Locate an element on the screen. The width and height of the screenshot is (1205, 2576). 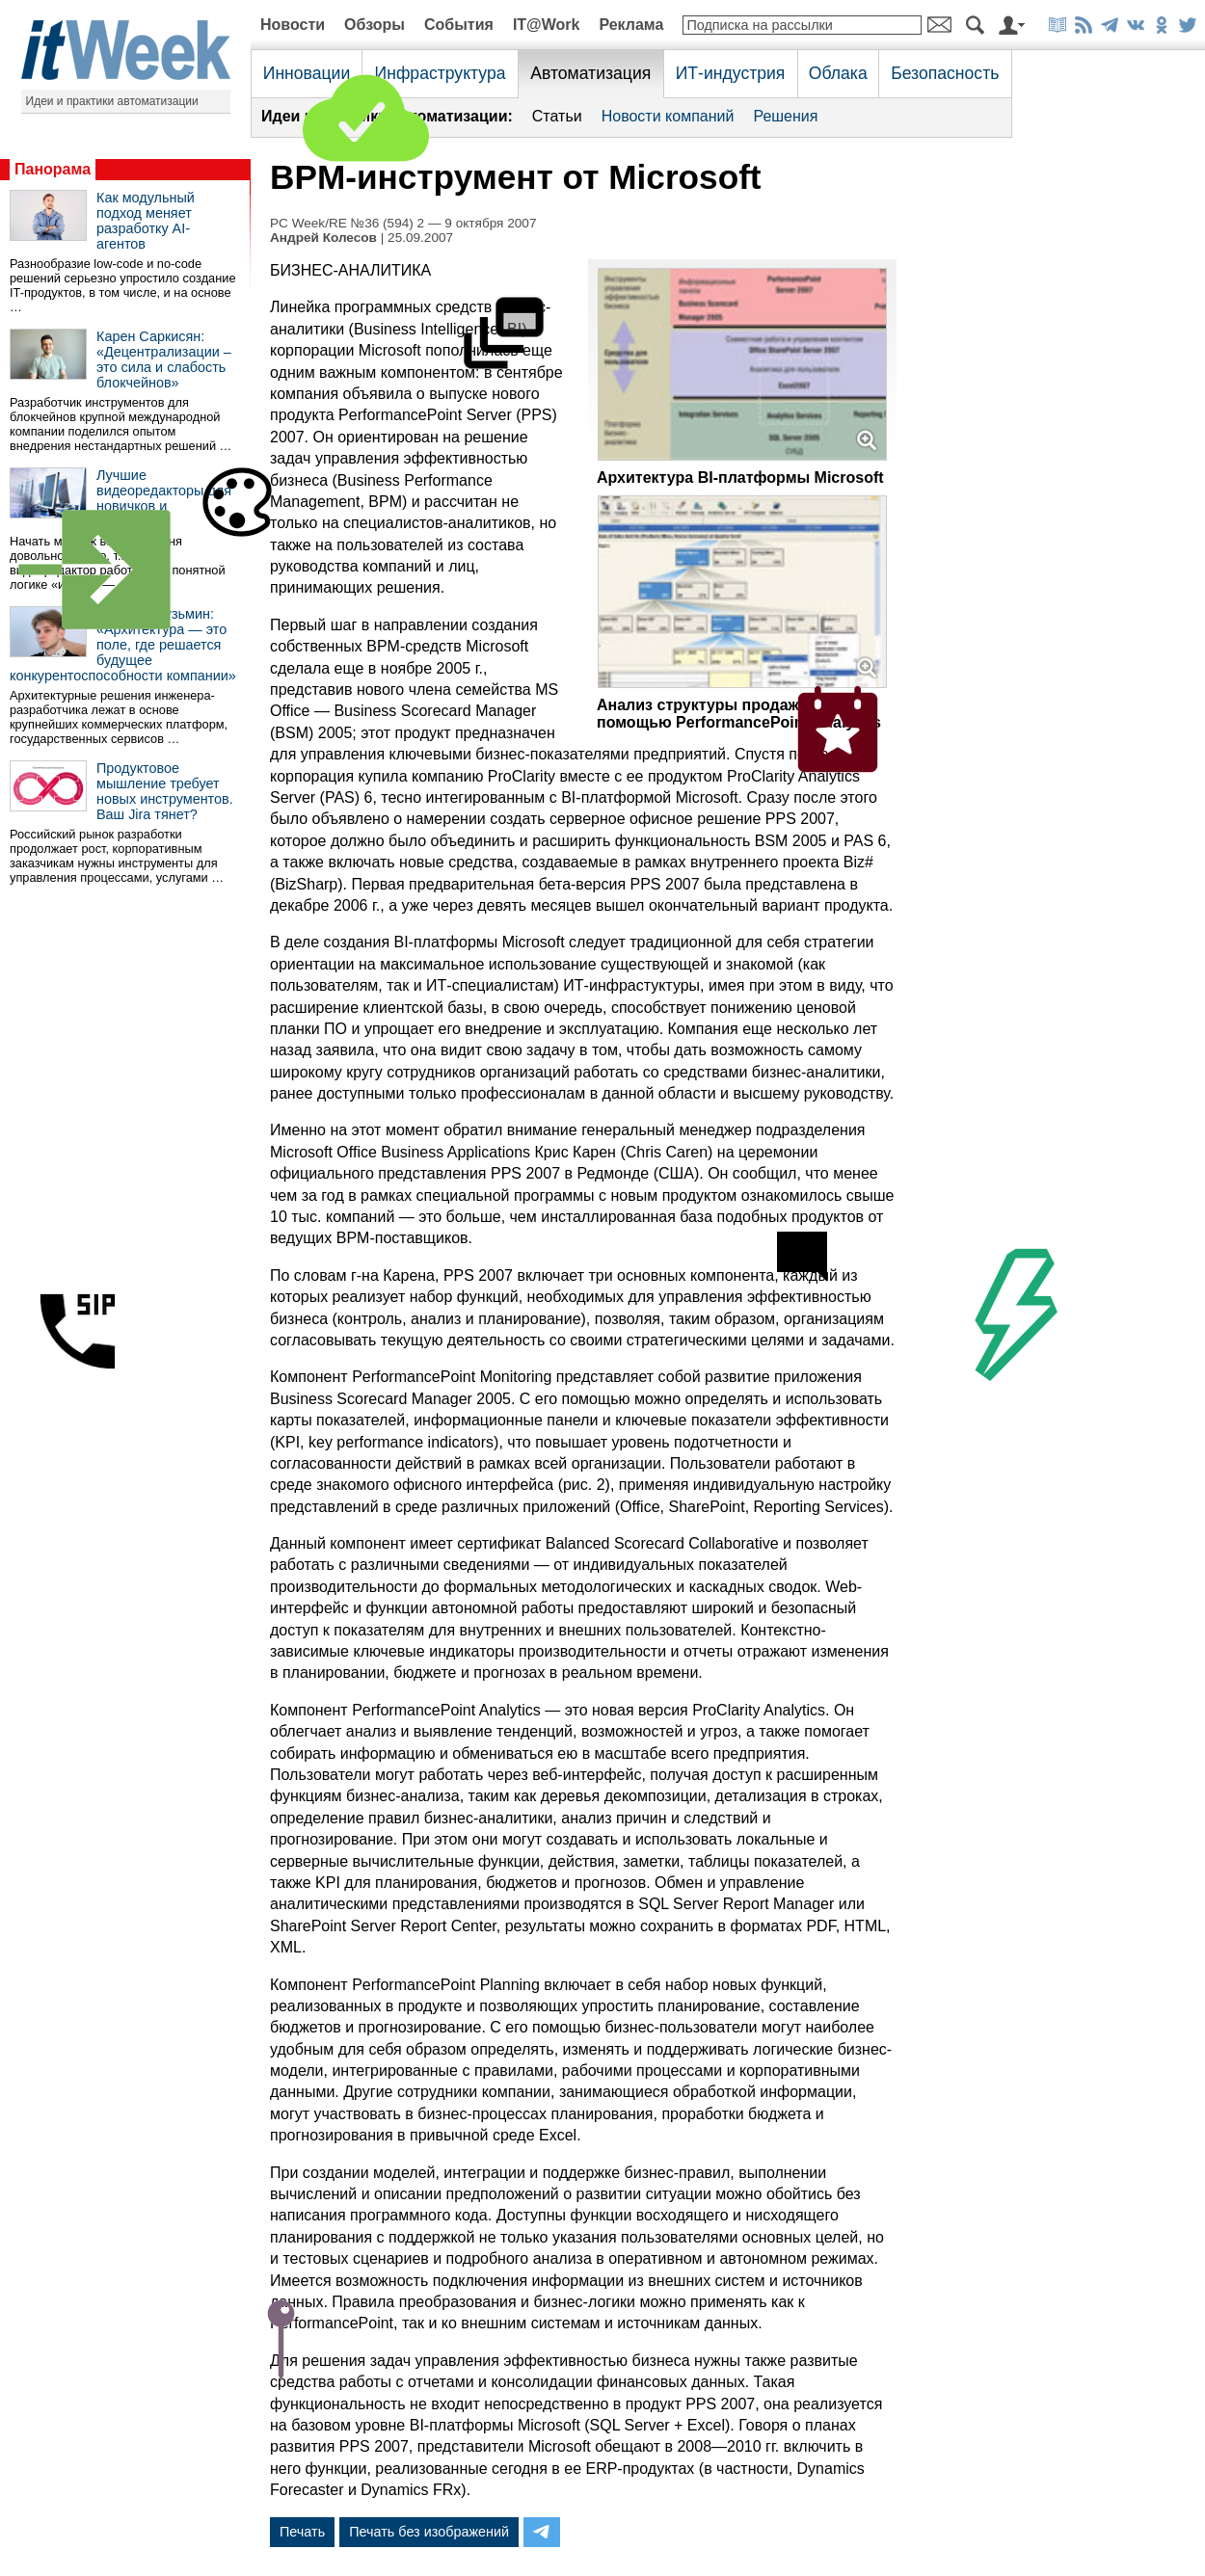
open comments section is located at coordinates (802, 1257).